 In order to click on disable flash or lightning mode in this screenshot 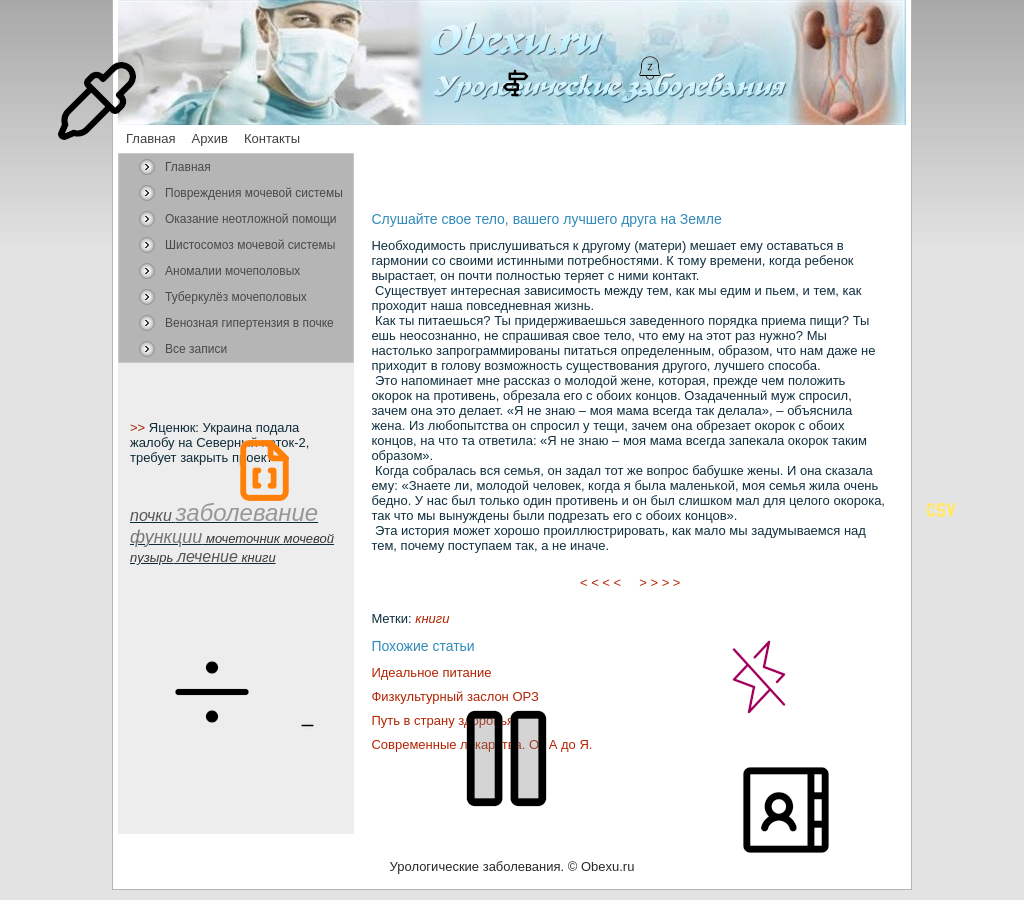, I will do `click(759, 677)`.